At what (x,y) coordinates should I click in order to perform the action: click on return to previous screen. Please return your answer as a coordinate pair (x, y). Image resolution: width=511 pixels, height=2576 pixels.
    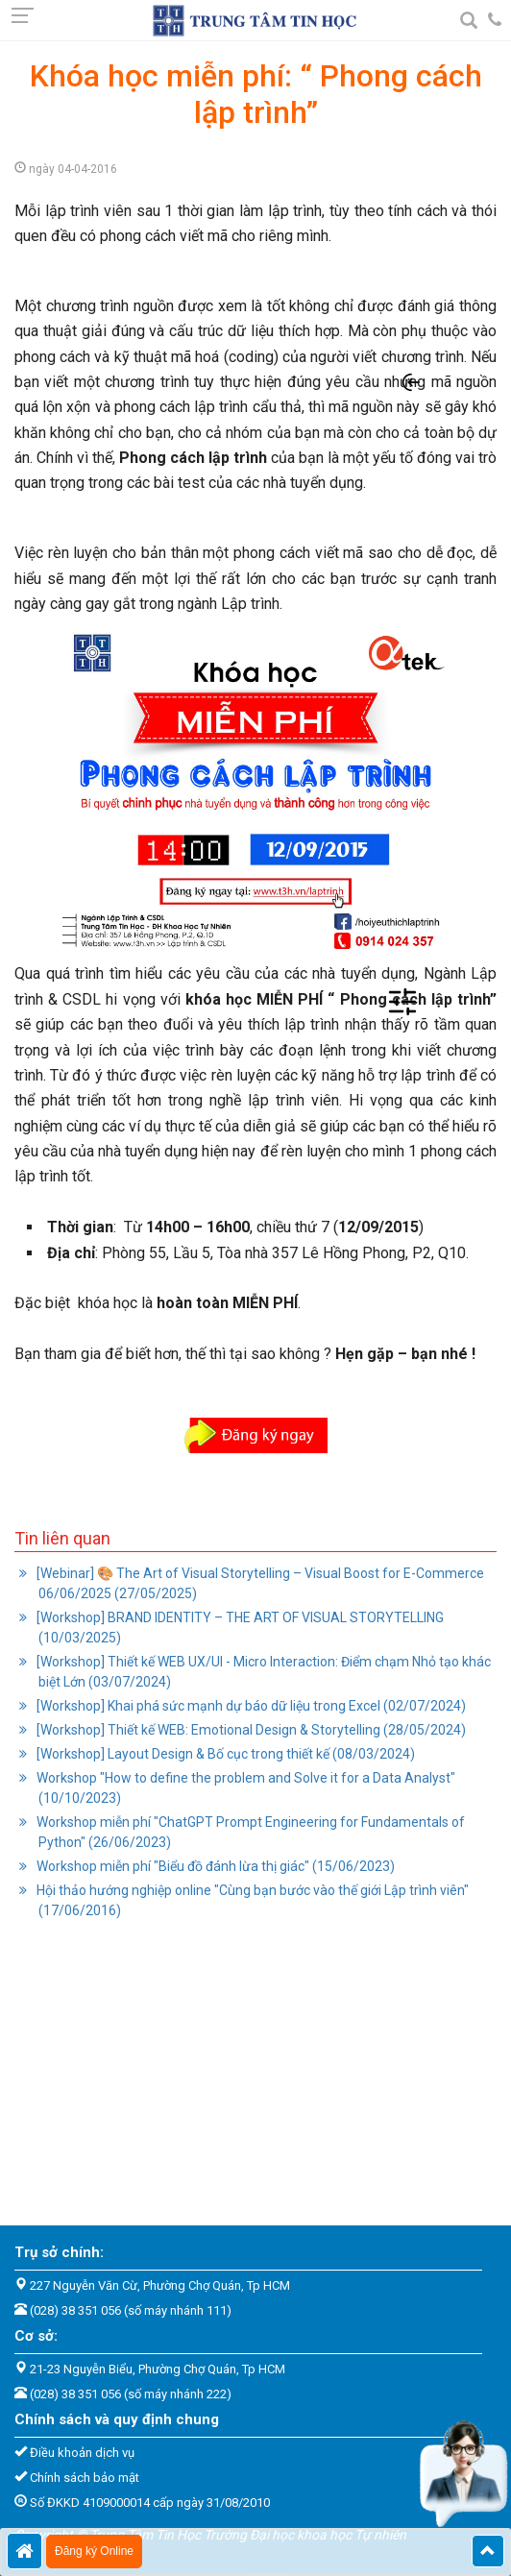
    Looking at the image, I should click on (411, 382).